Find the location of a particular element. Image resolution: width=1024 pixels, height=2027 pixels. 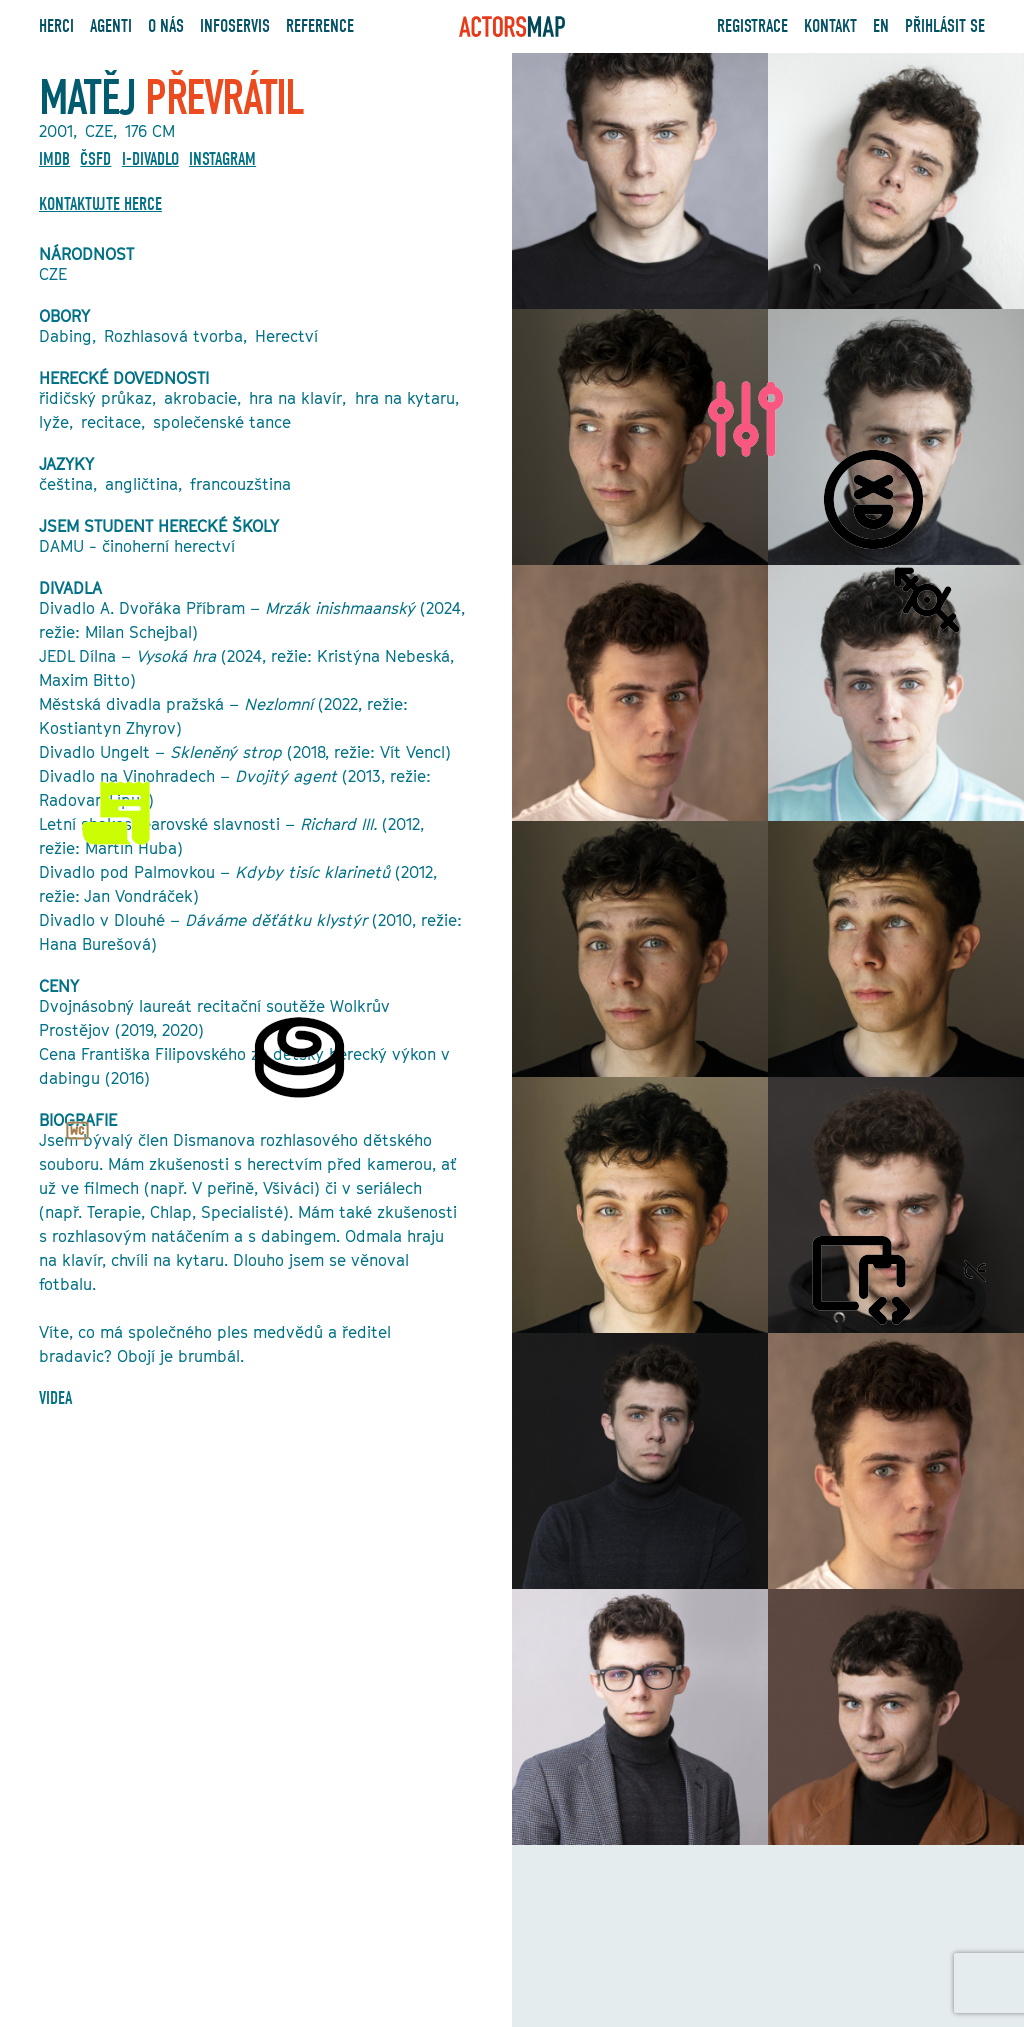

view purchase receipt or transaction history is located at coordinates (116, 813).